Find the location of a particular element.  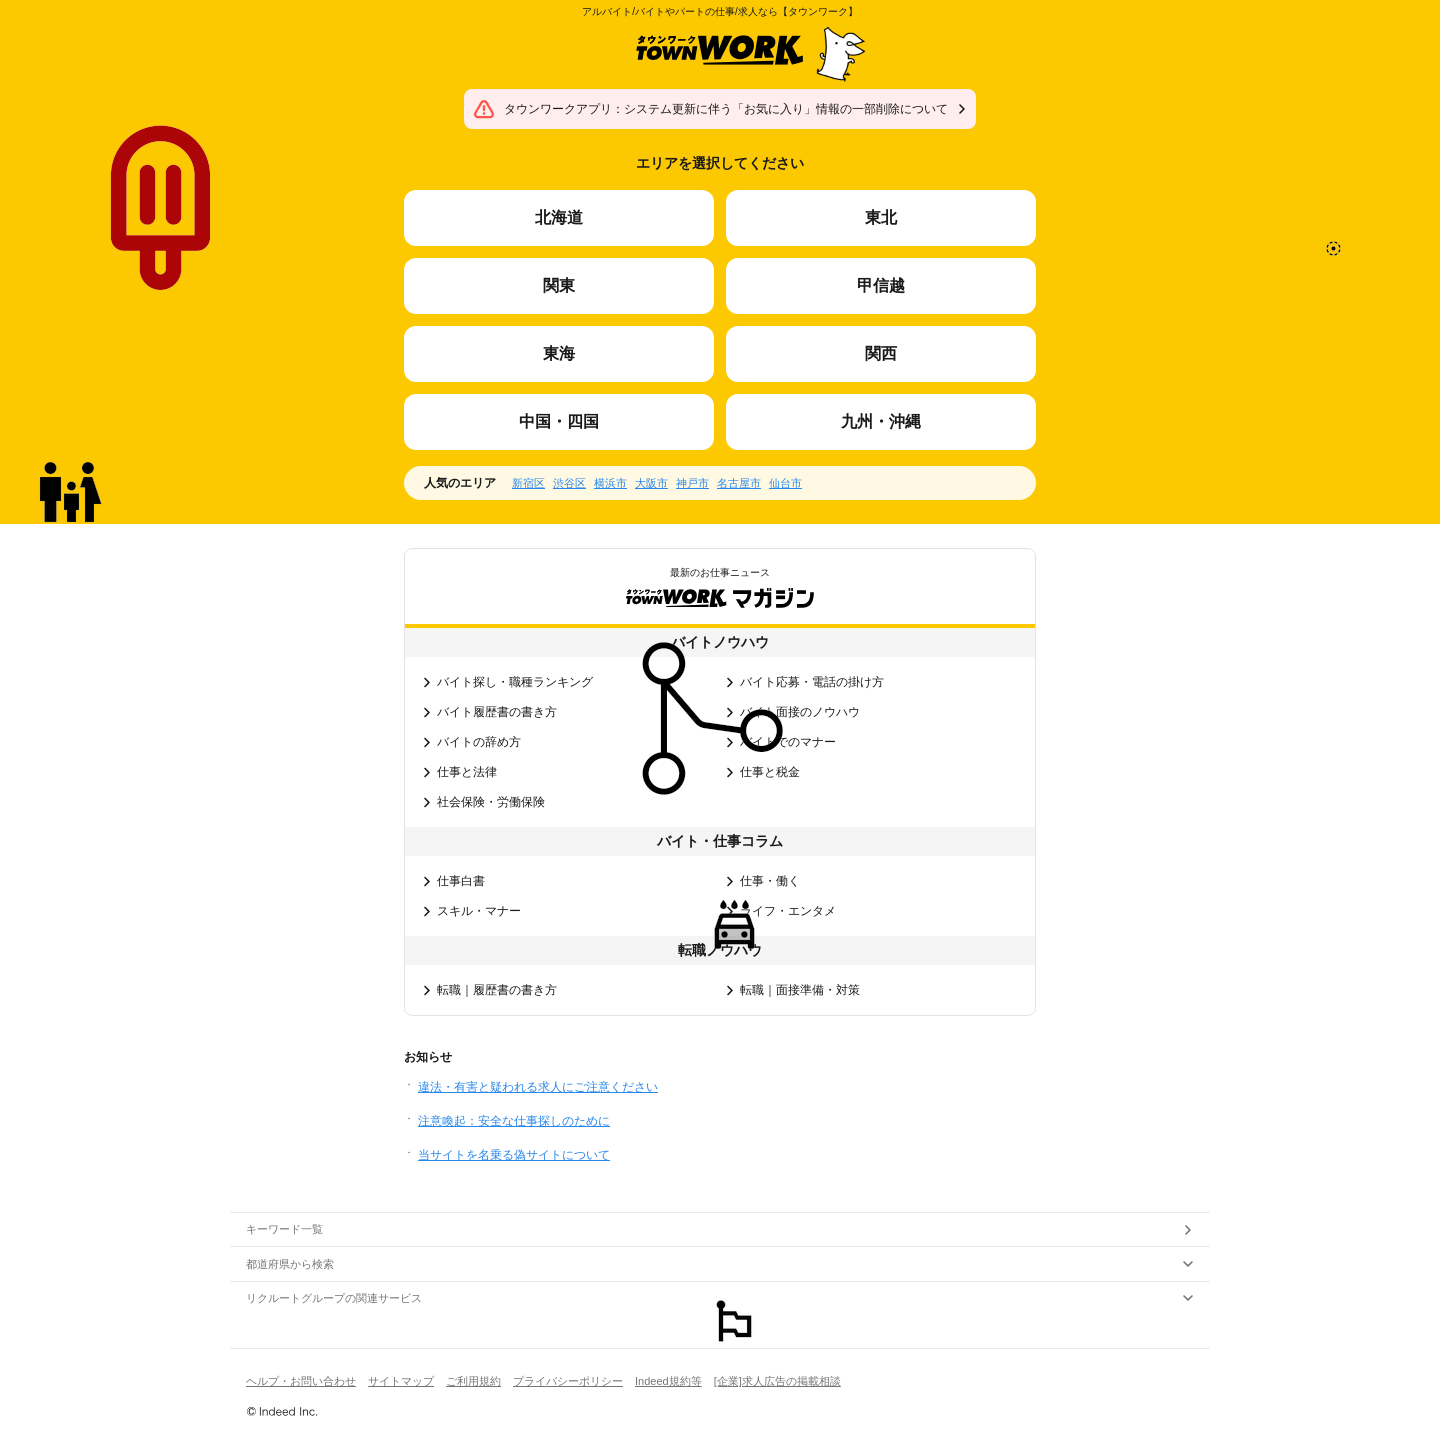

find nearby car wash locations is located at coordinates (734, 924).